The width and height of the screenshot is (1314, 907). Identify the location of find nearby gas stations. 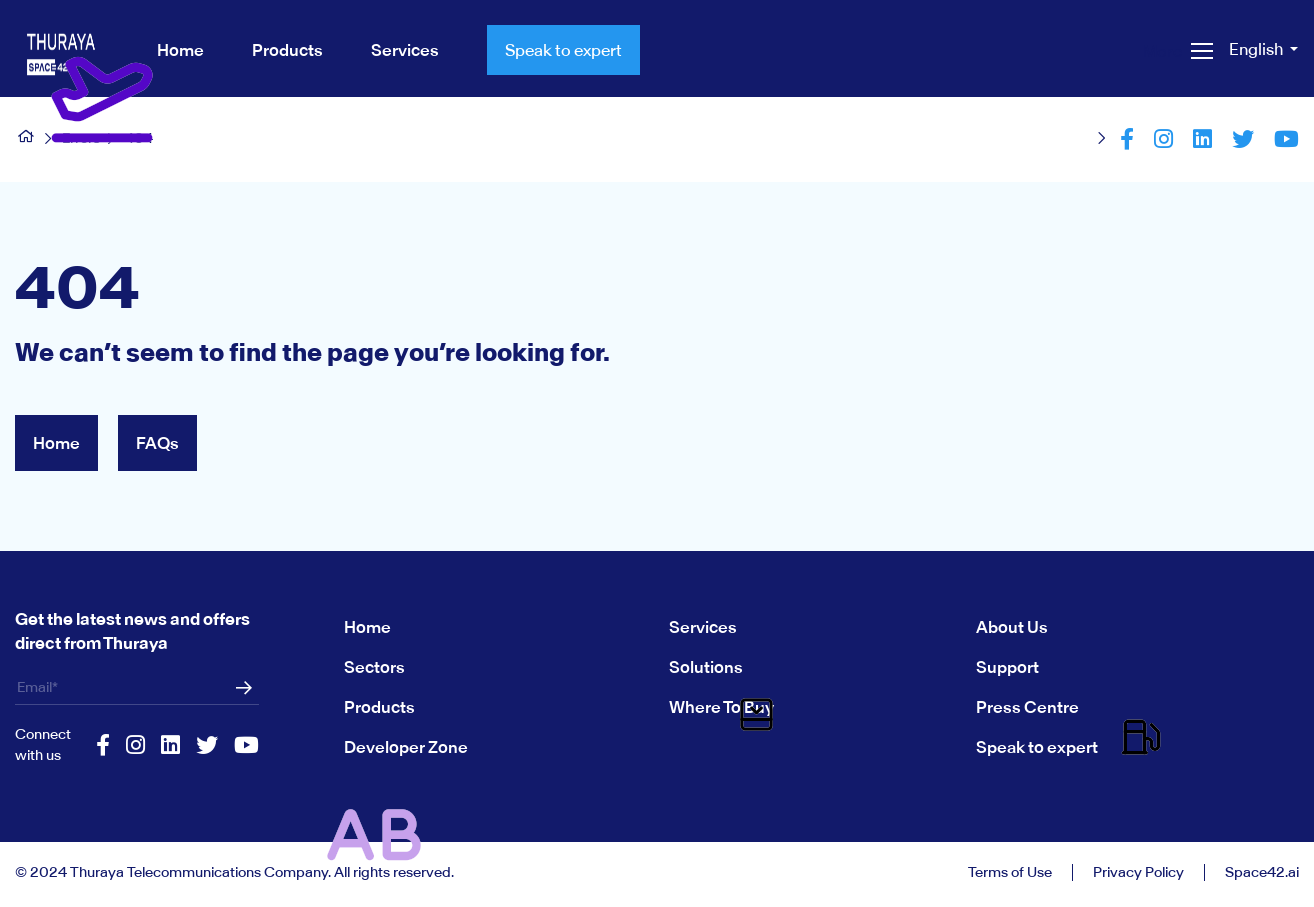
(1141, 737).